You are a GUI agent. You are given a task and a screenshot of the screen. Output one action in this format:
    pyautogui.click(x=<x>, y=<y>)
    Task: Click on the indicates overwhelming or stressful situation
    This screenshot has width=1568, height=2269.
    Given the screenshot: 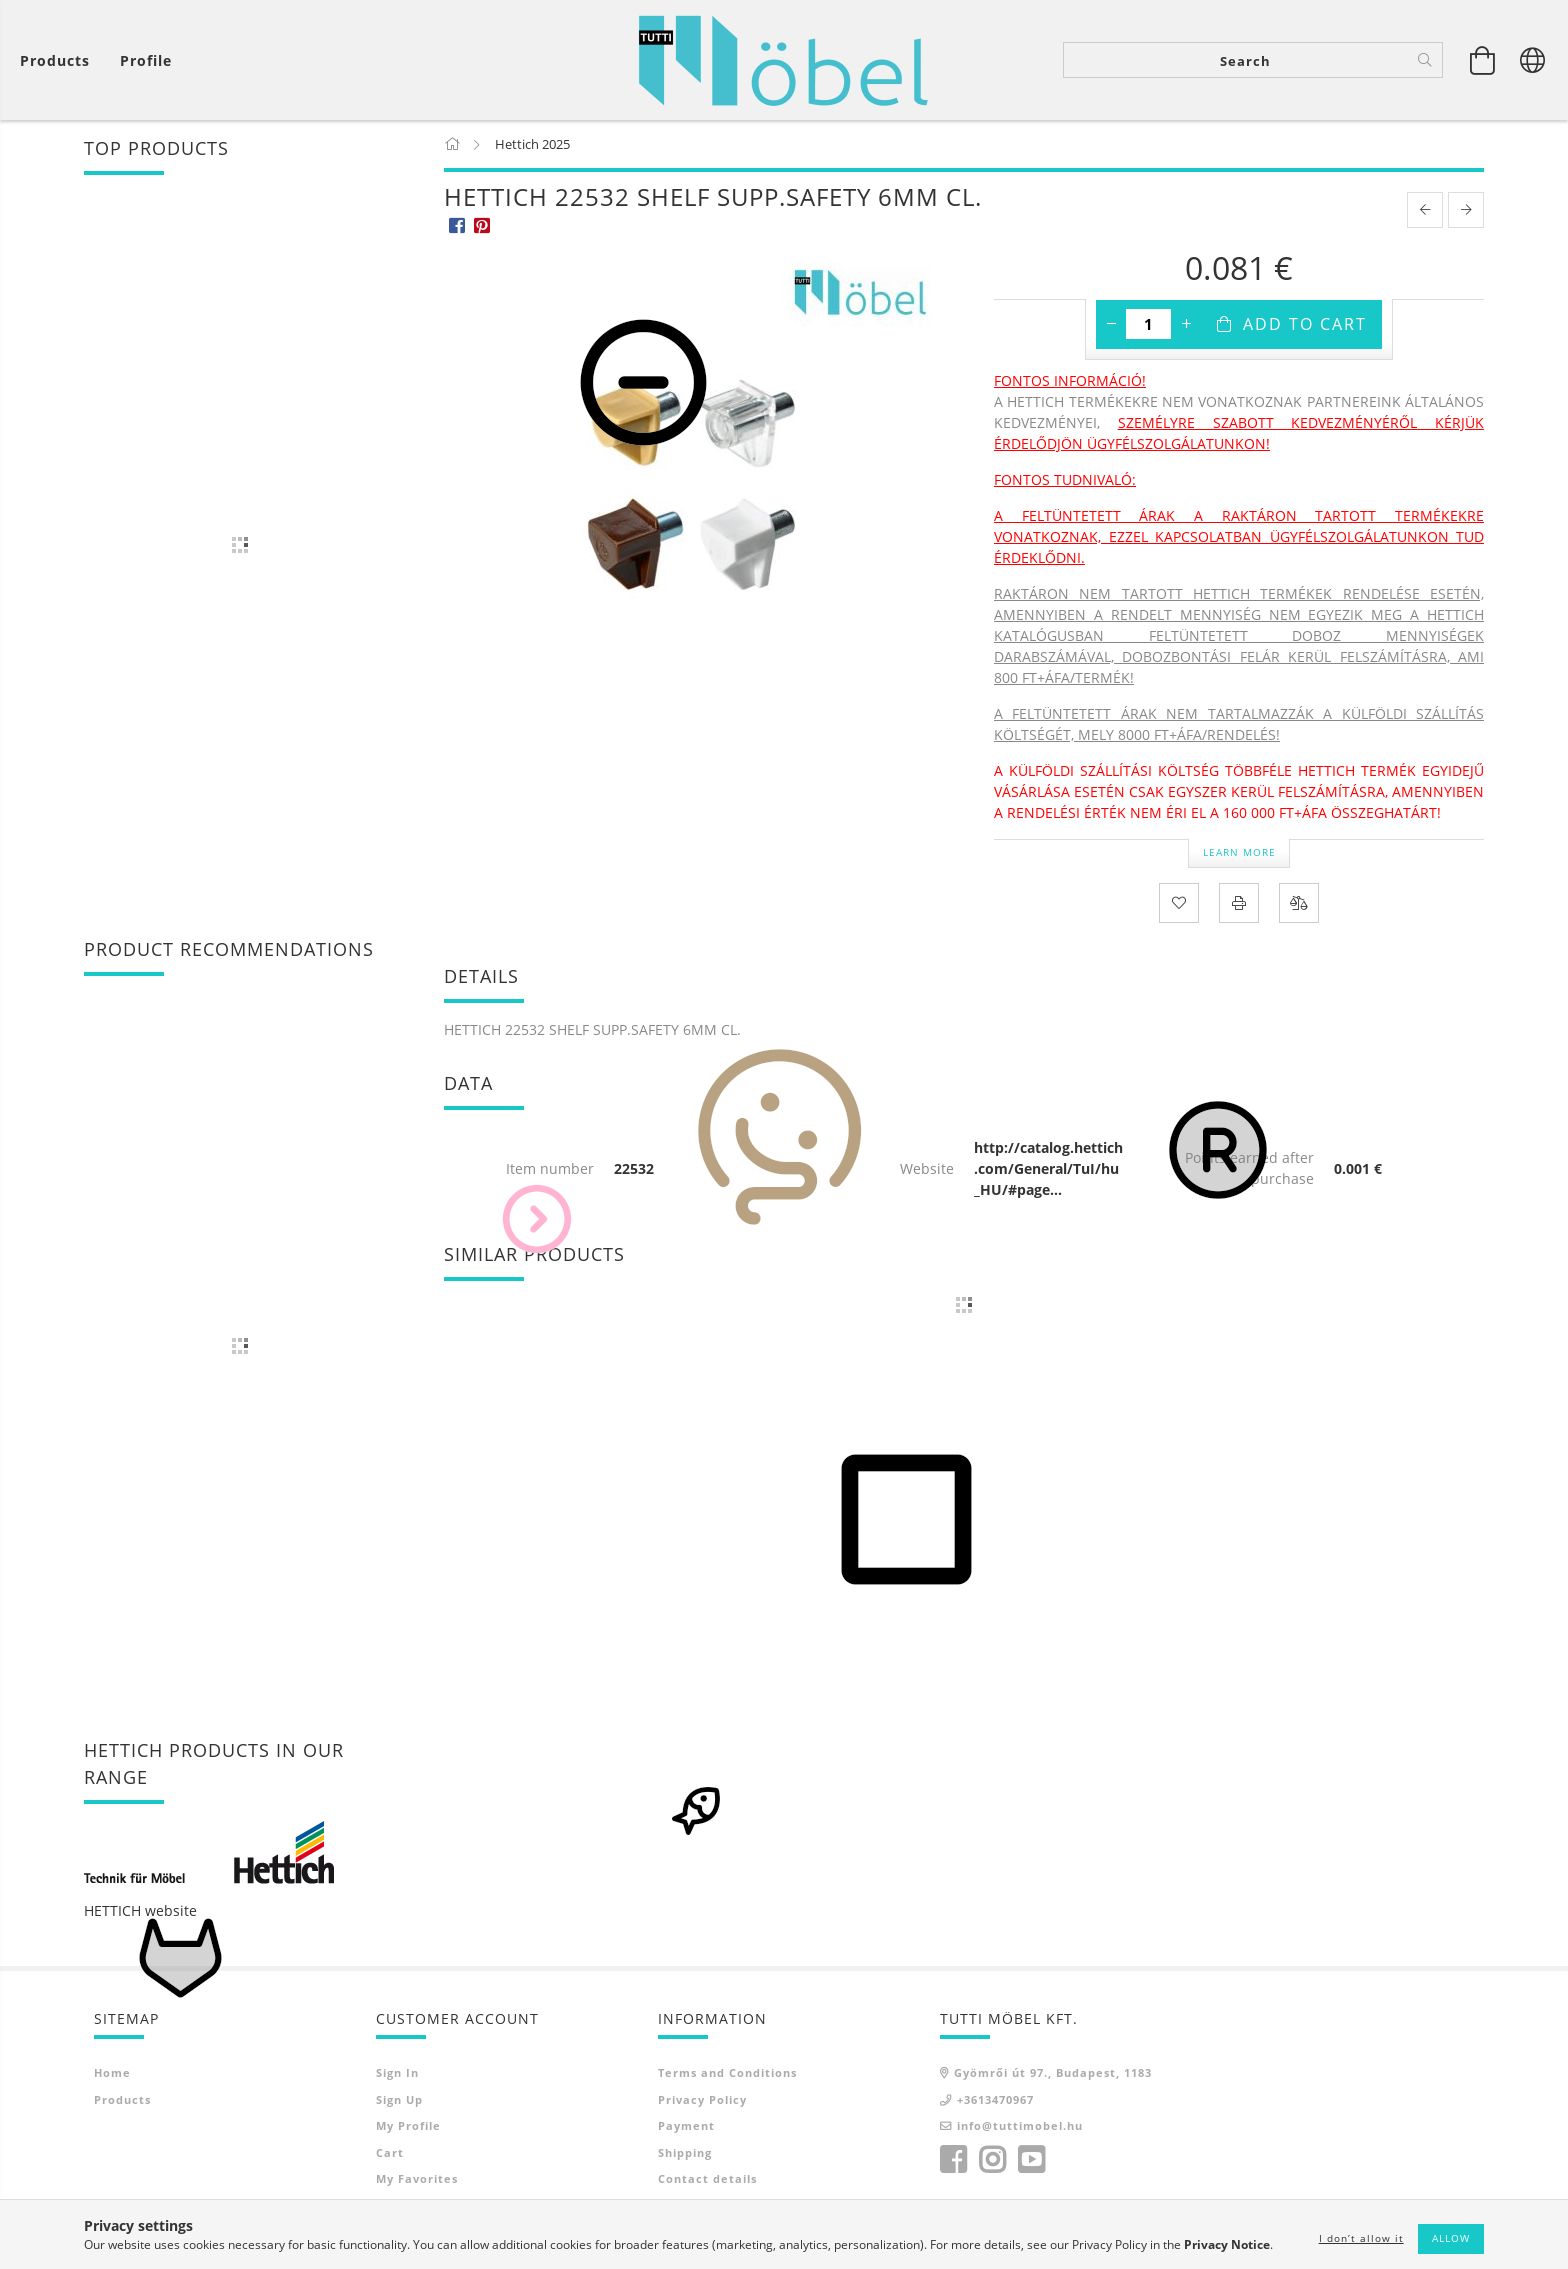 What is the action you would take?
    pyautogui.click(x=779, y=1130)
    